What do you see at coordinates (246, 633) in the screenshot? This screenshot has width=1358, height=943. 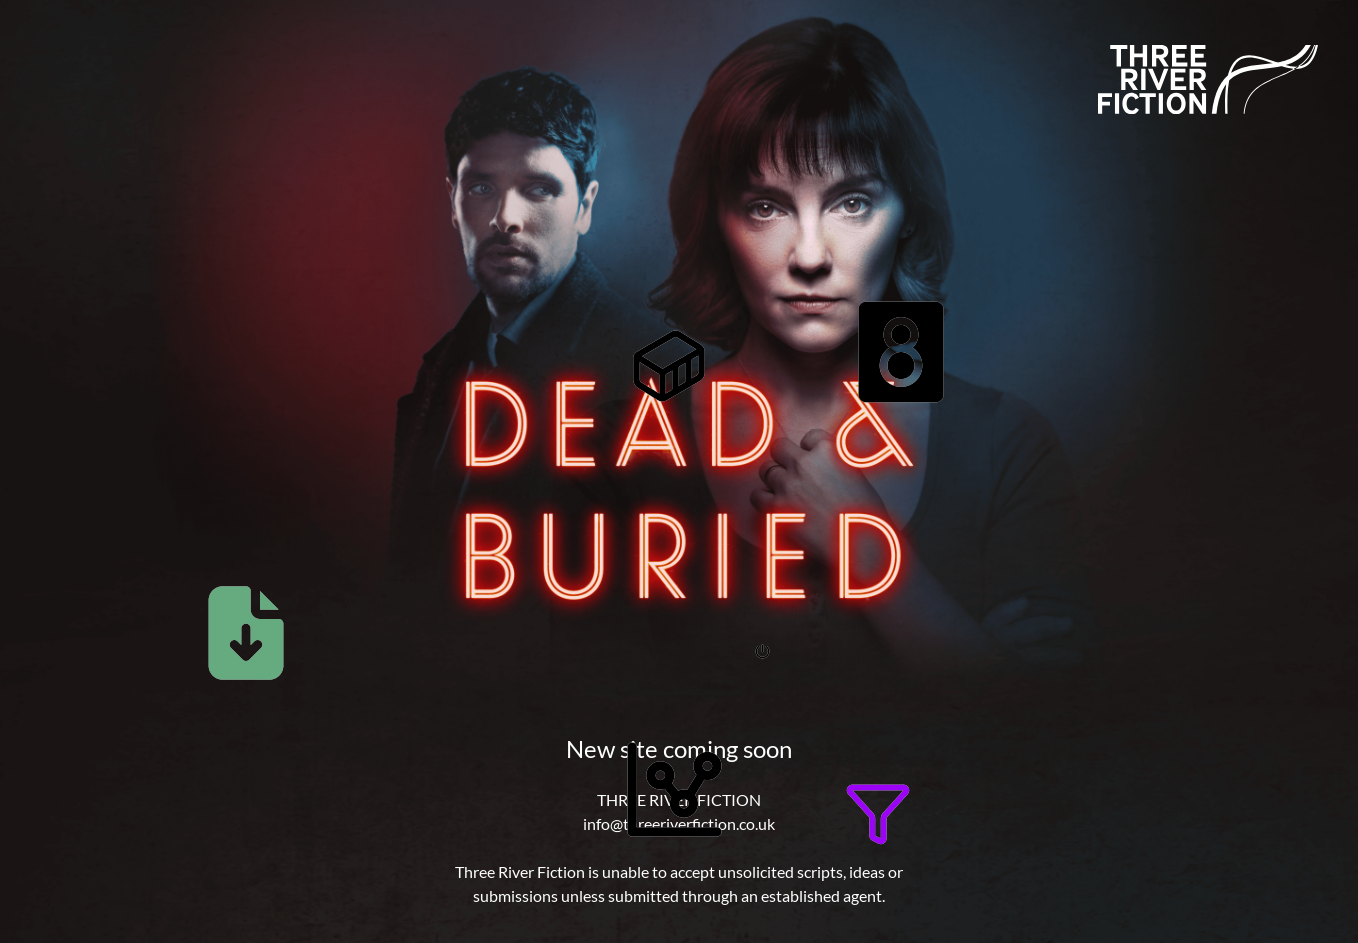 I see `download a file` at bounding box center [246, 633].